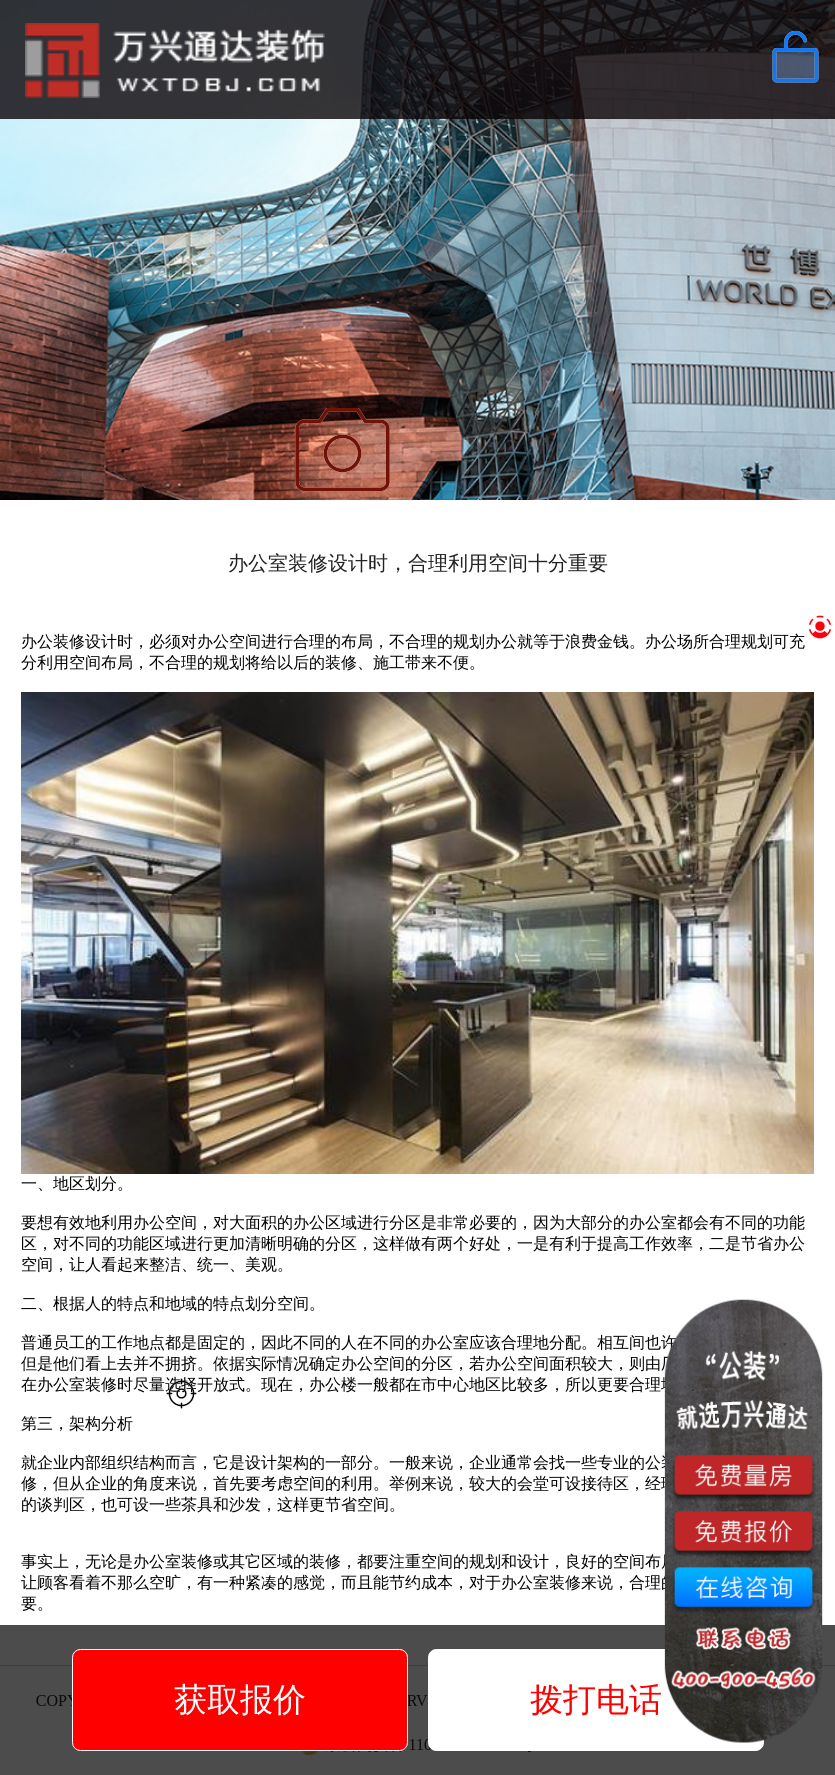 The height and width of the screenshot is (1775, 835). Describe the element at coordinates (795, 59) in the screenshot. I see `unlocked or unsecured state` at that location.